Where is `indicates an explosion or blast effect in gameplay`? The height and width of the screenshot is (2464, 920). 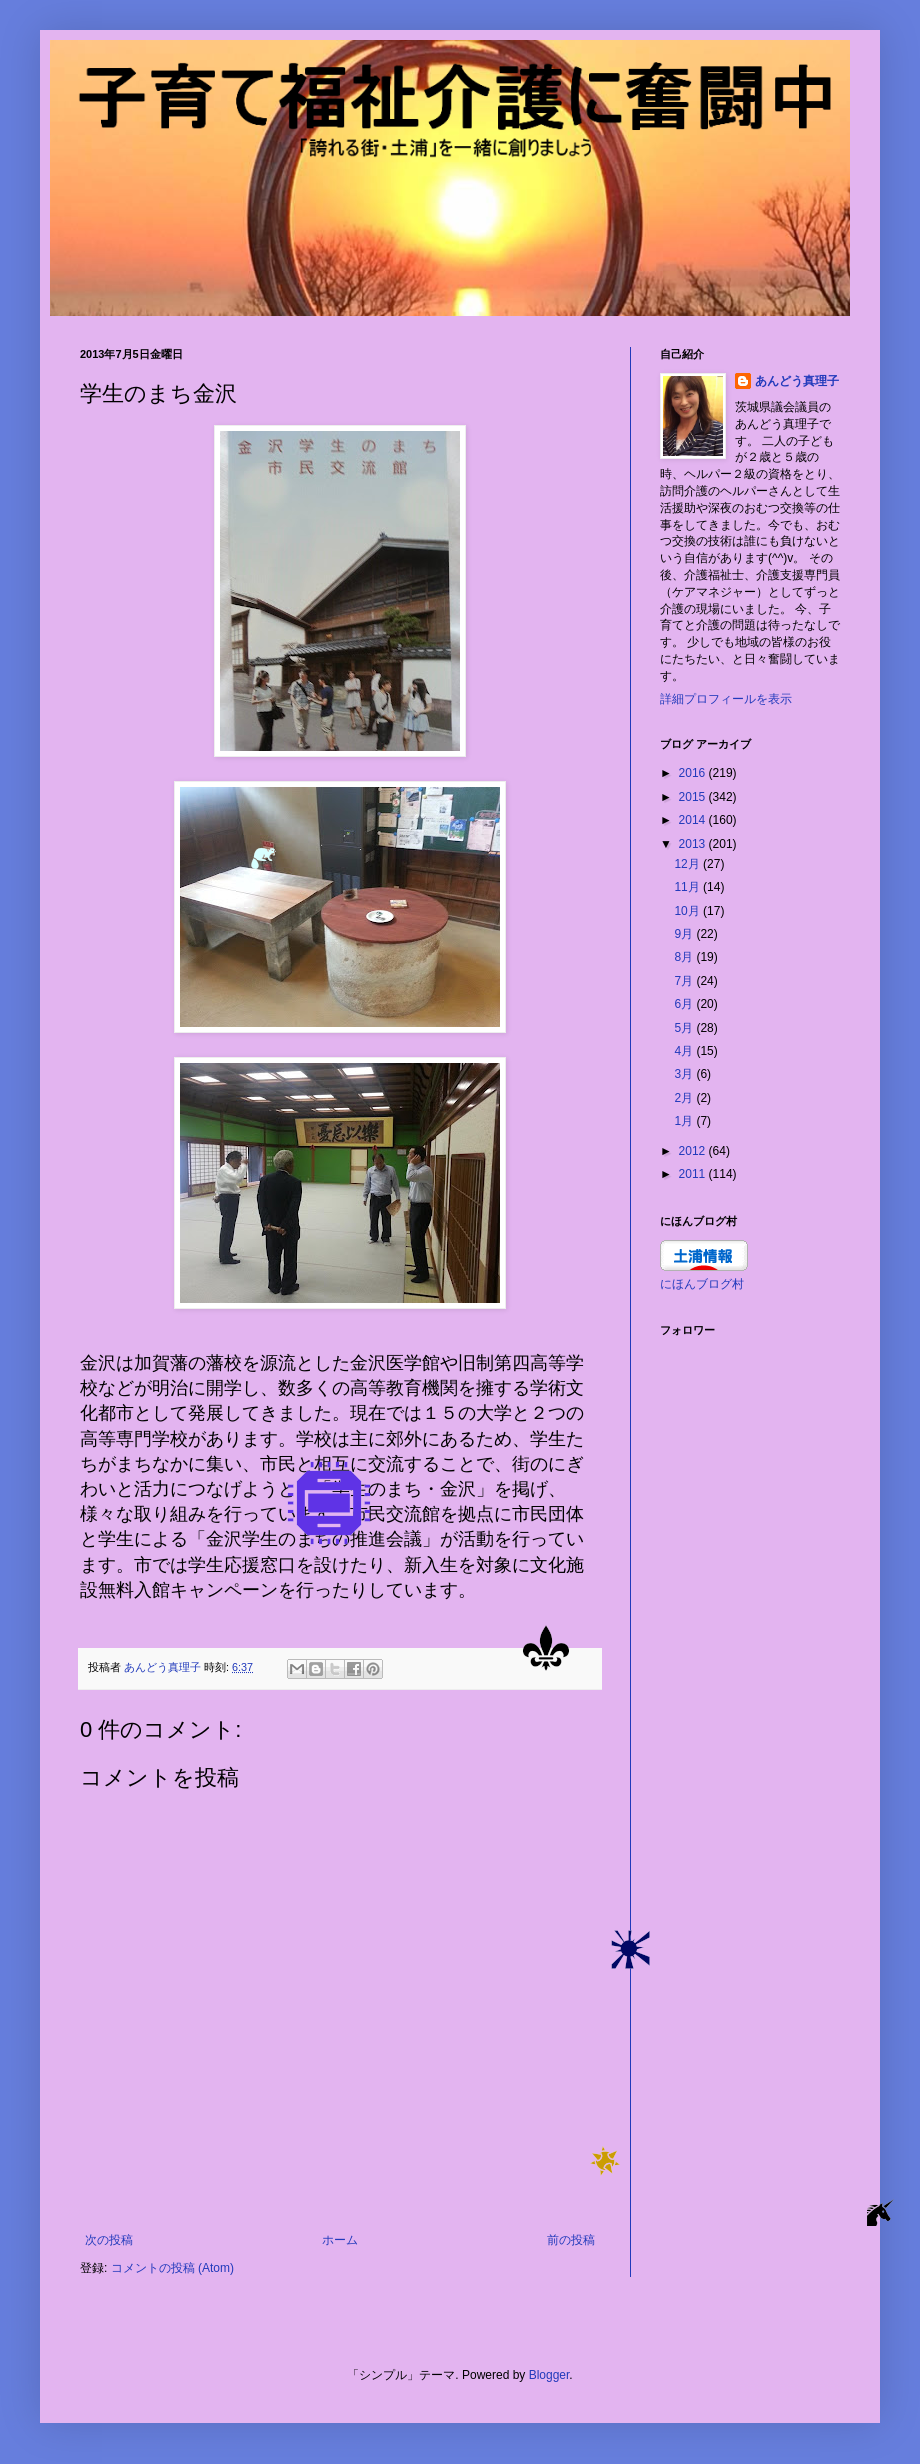 indicates an explosion or blast effect in gameplay is located at coordinates (630, 1949).